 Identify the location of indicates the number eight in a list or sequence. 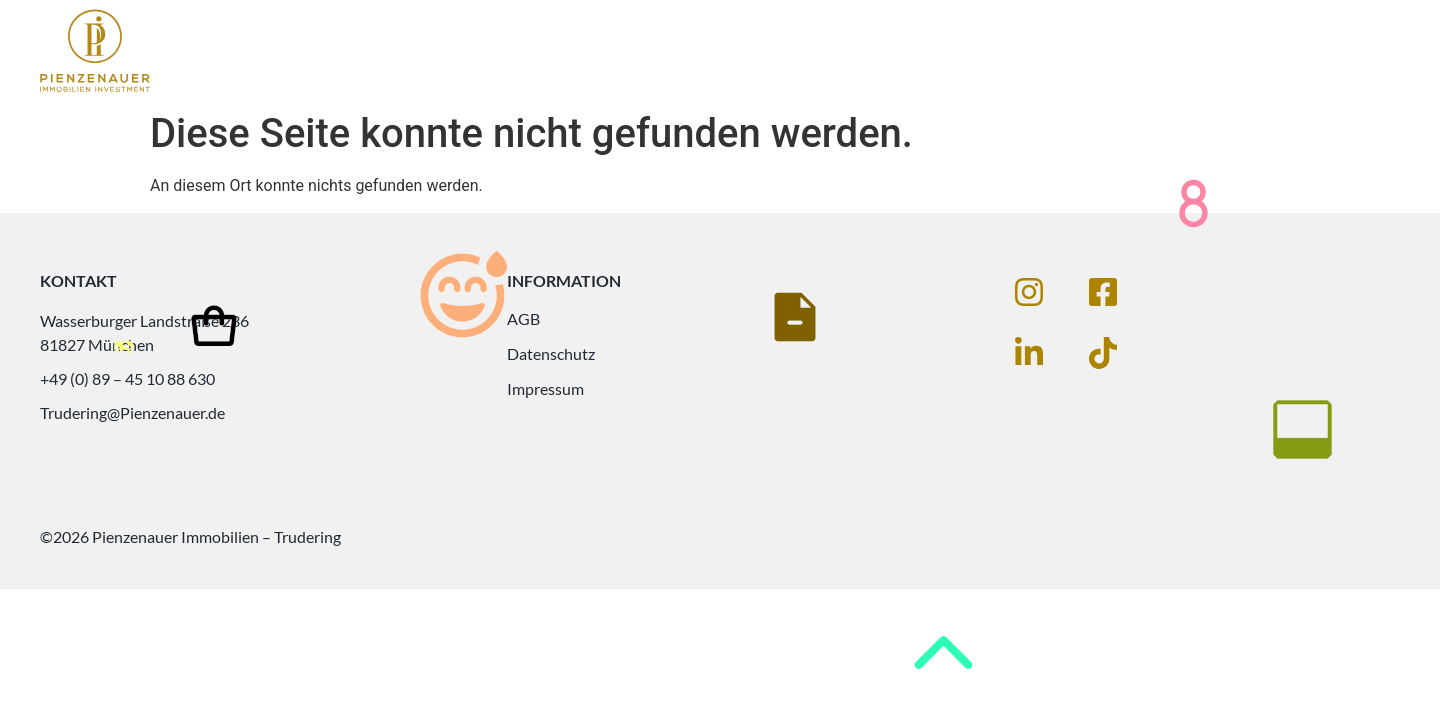
(1193, 203).